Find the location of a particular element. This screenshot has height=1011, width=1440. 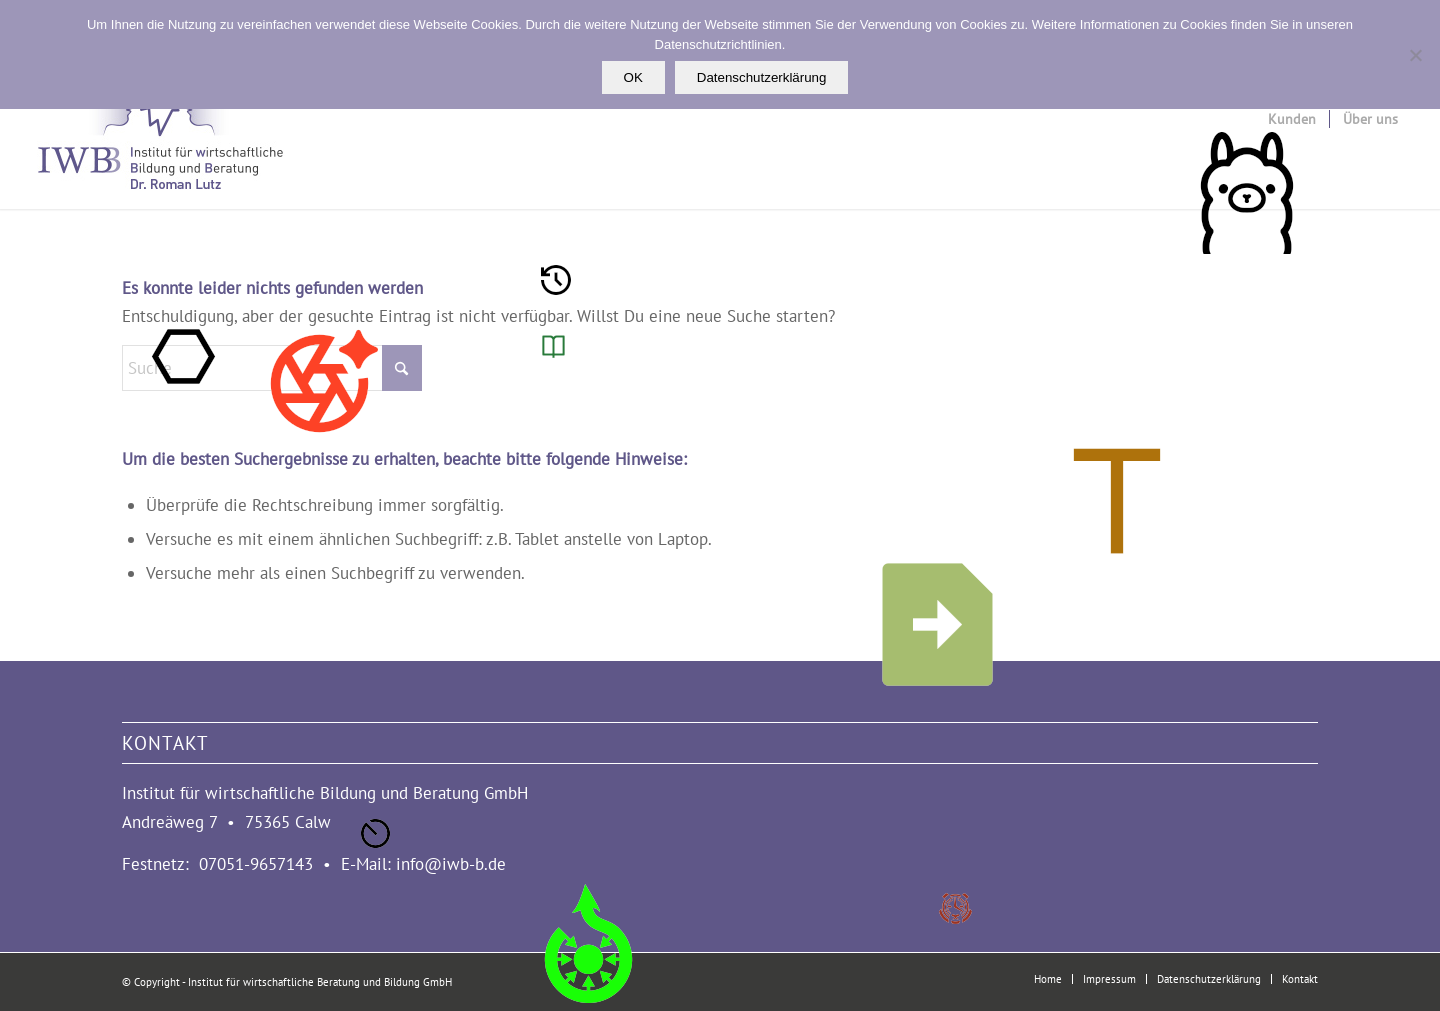

open reading mode or e-reader is located at coordinates (553, 345).